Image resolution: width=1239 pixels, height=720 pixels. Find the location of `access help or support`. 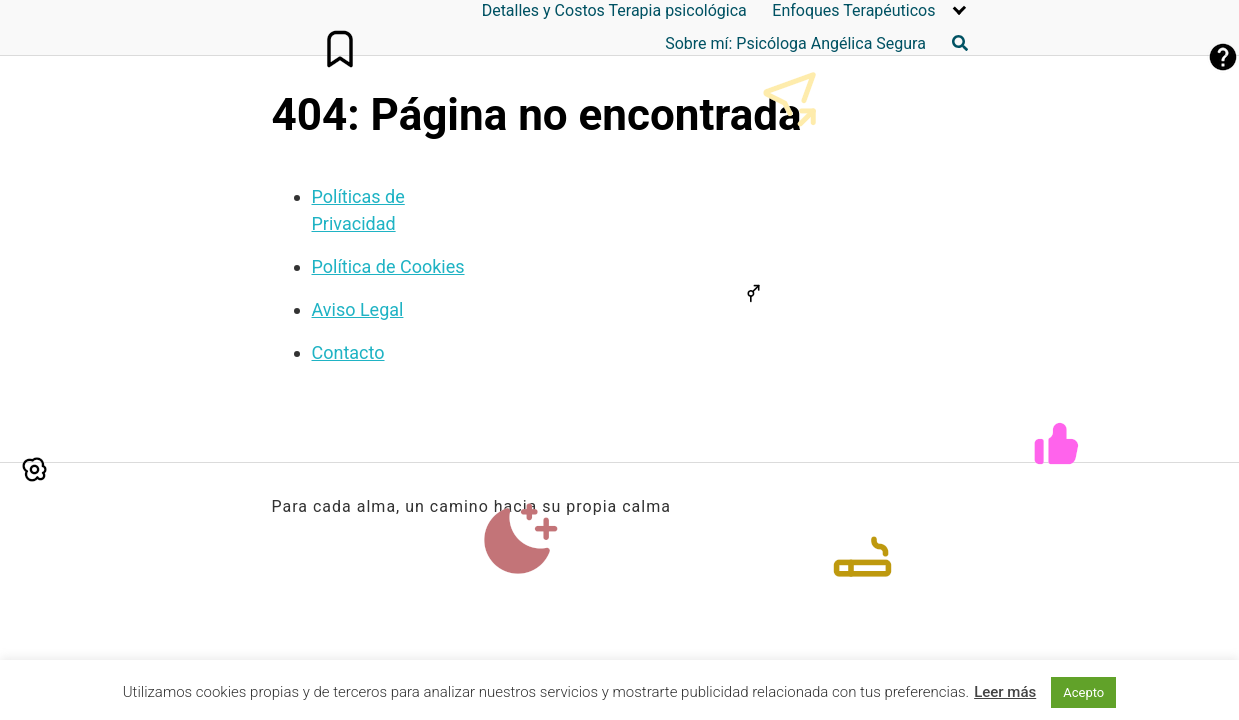

access help or support is located at coordinates (1223, 57).